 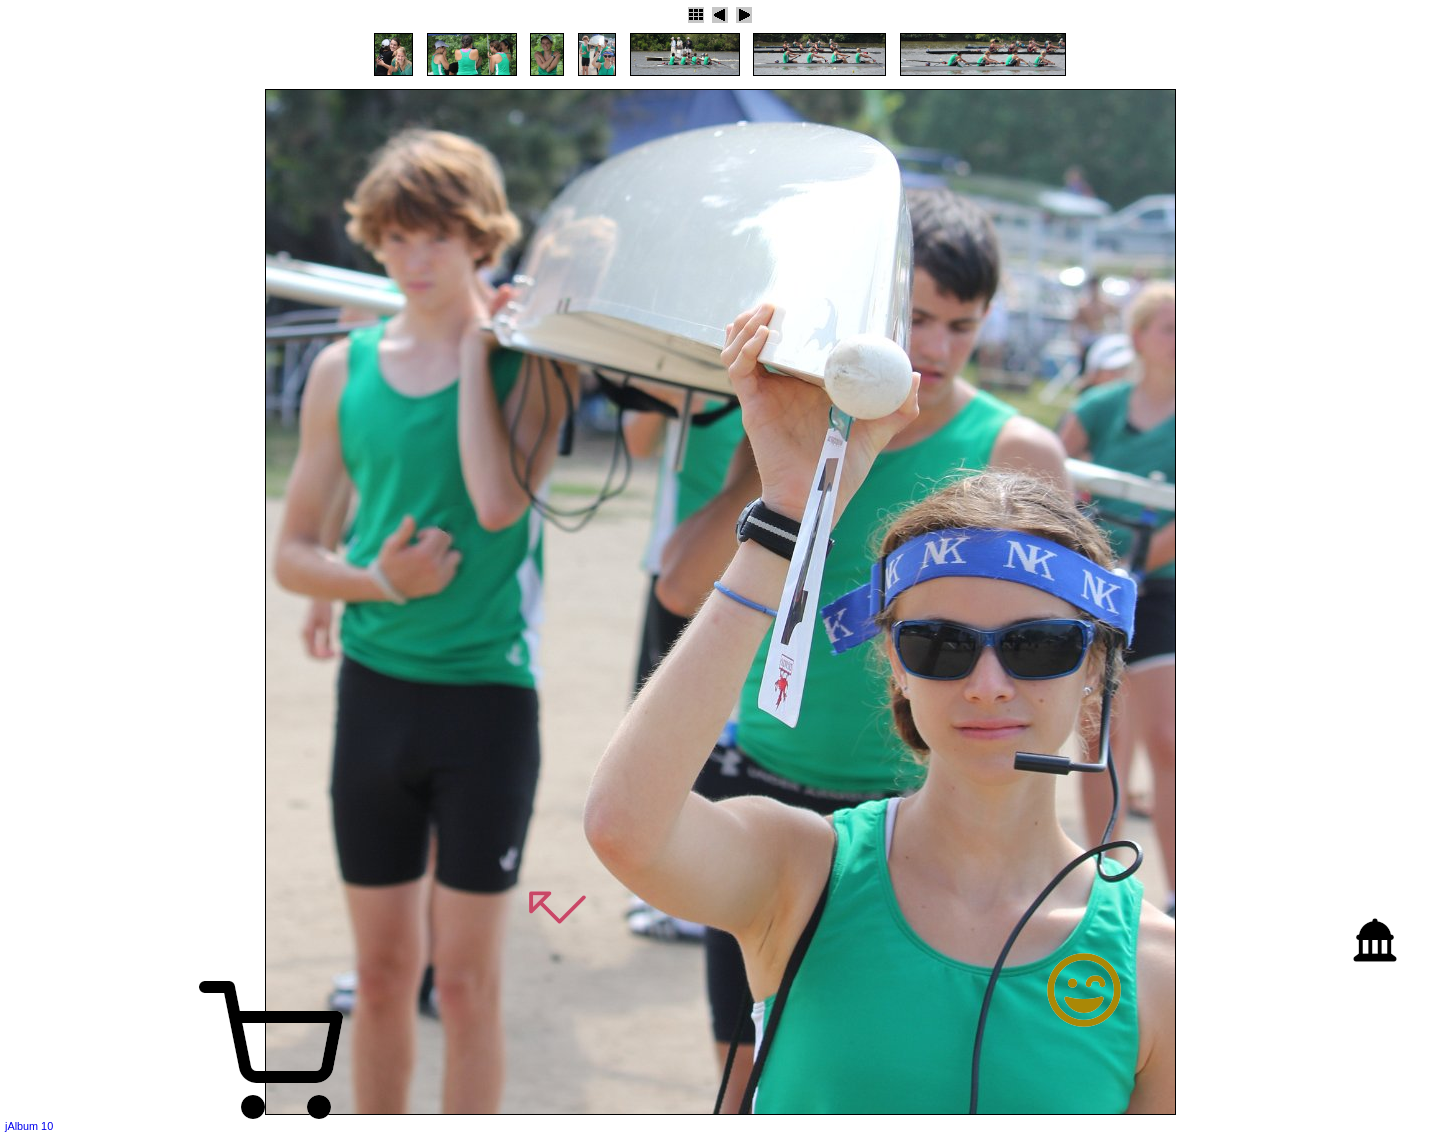 What do you see at coordinates (271, 1053) in the screenshot?
I see `view your shopping cart` at bounding box center [271, 1053].